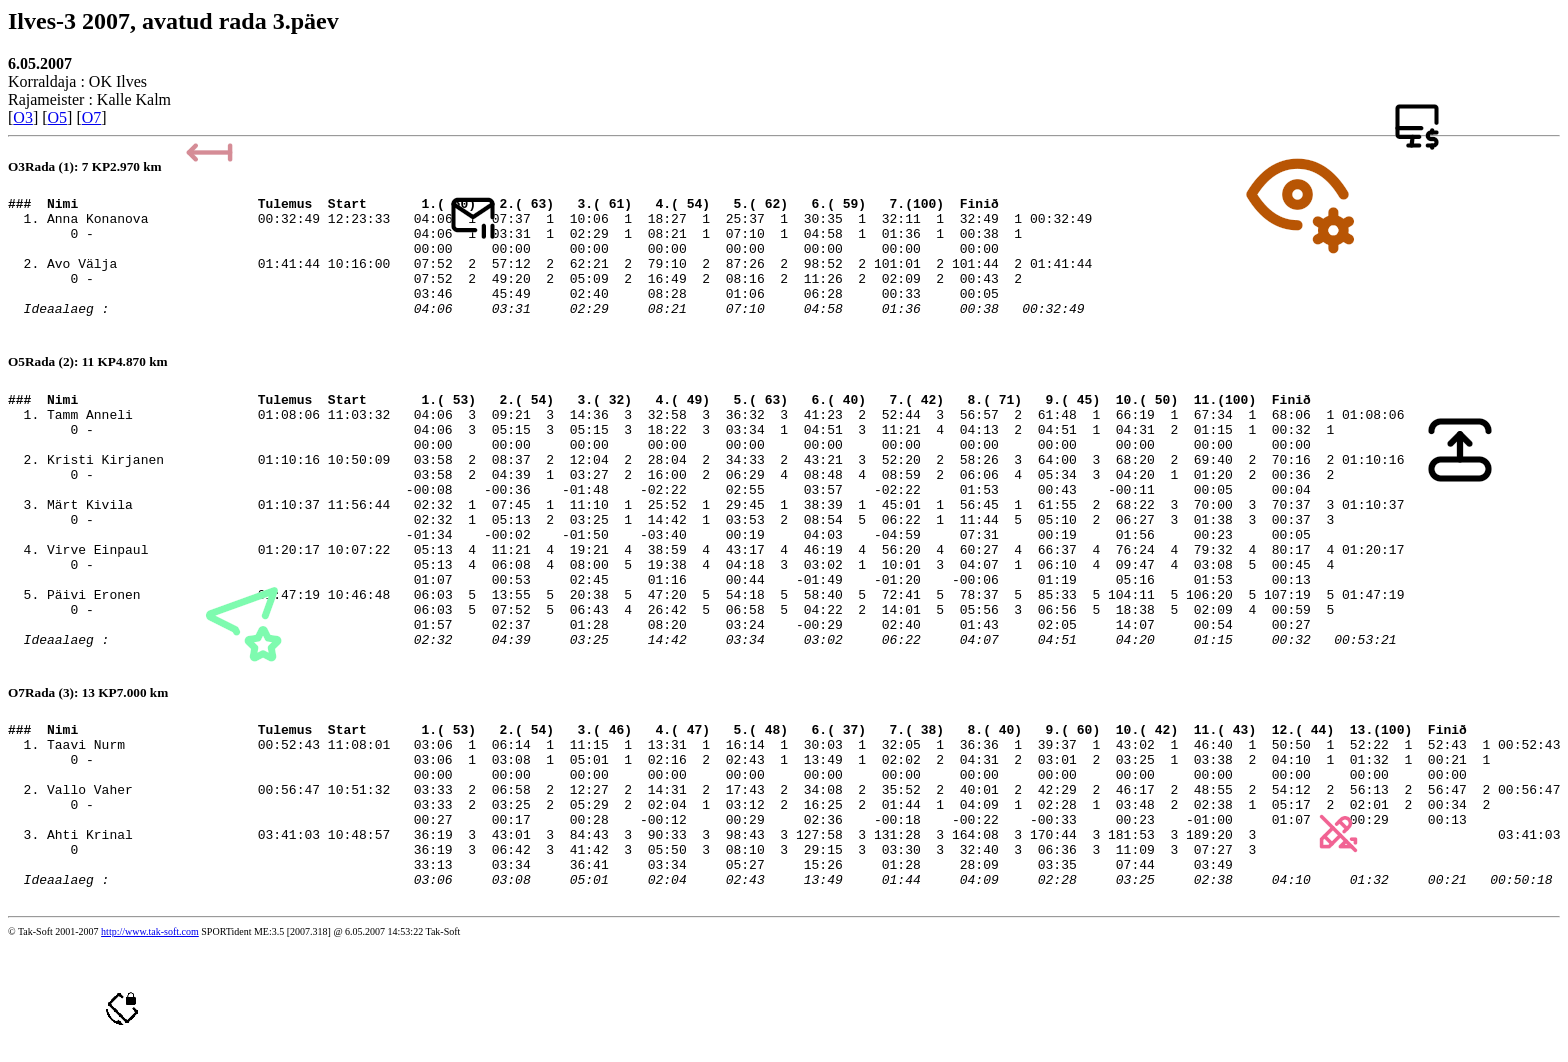 This screenshot has height=1062, width=1568. I want to click on pause email notifications, so click(473, 215).